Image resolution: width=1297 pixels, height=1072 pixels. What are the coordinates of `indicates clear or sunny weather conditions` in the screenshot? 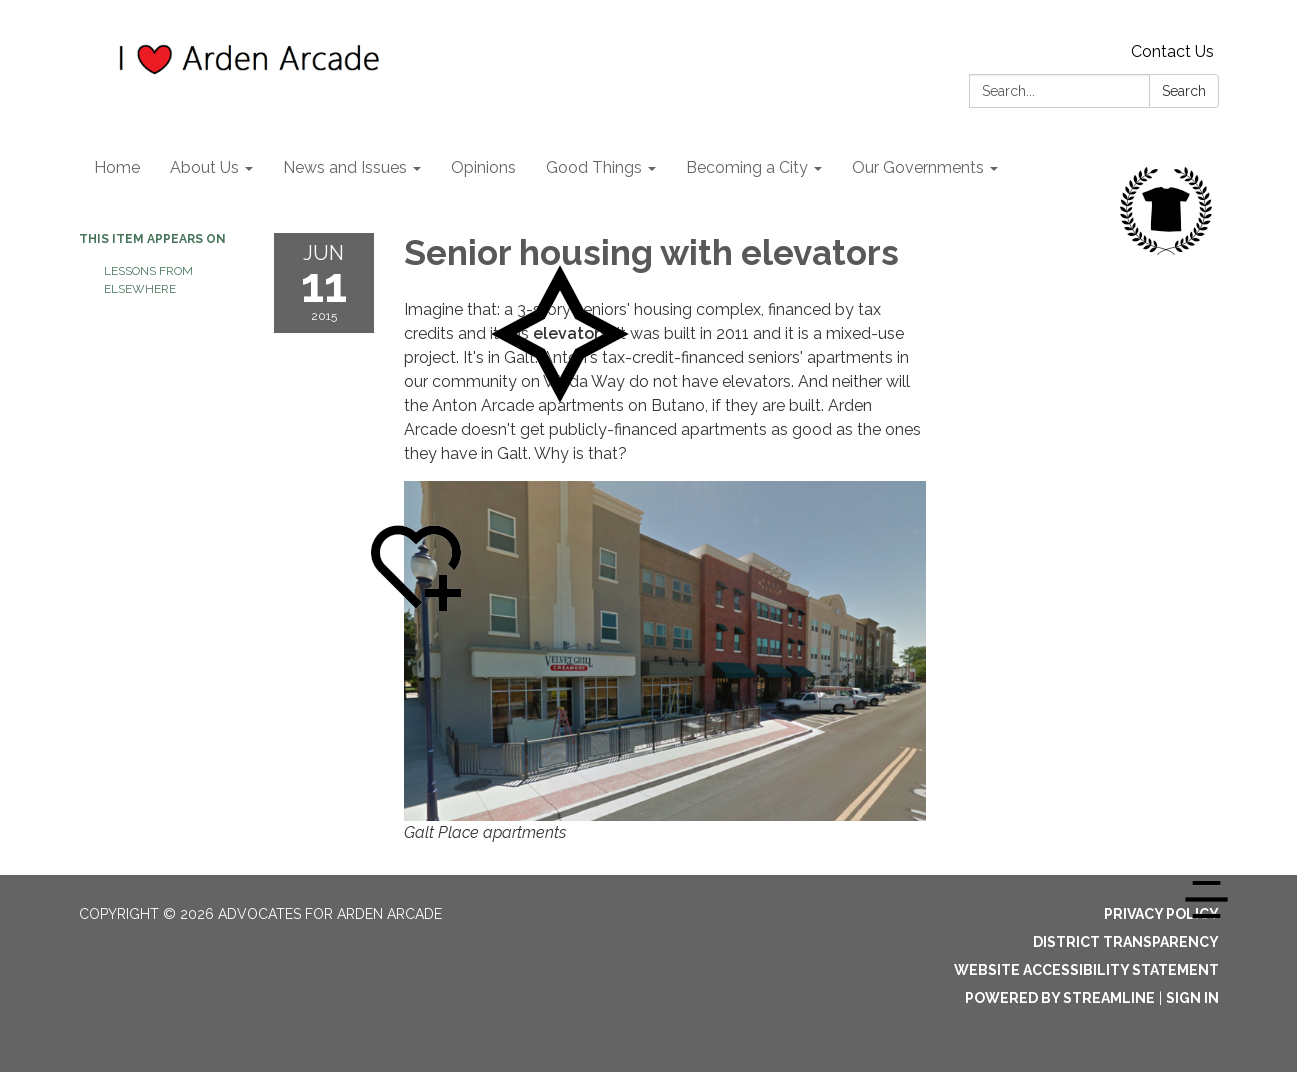 It's located at (560, 334).